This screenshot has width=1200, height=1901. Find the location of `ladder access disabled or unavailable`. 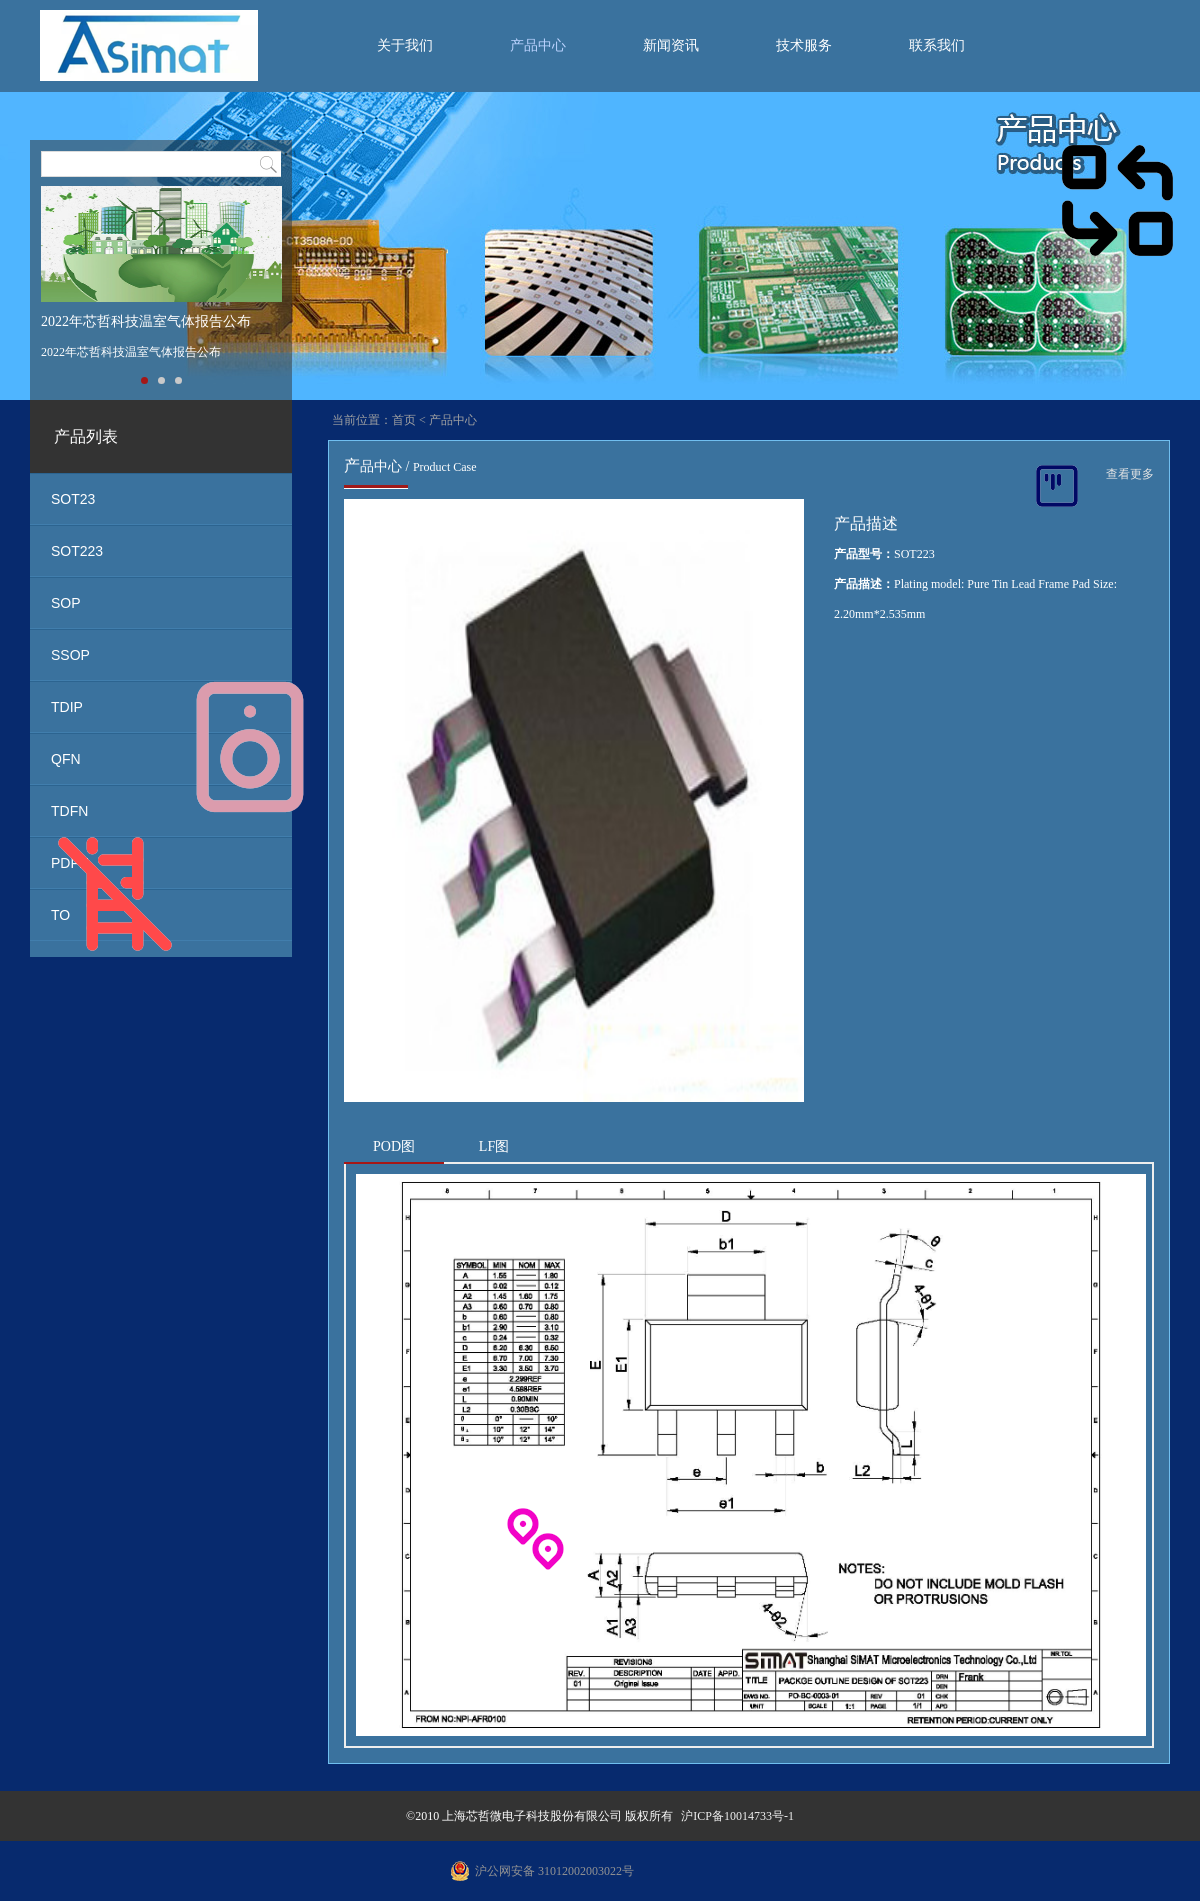

ladder access disabled or unavailable is located at coordinates (115, 894).